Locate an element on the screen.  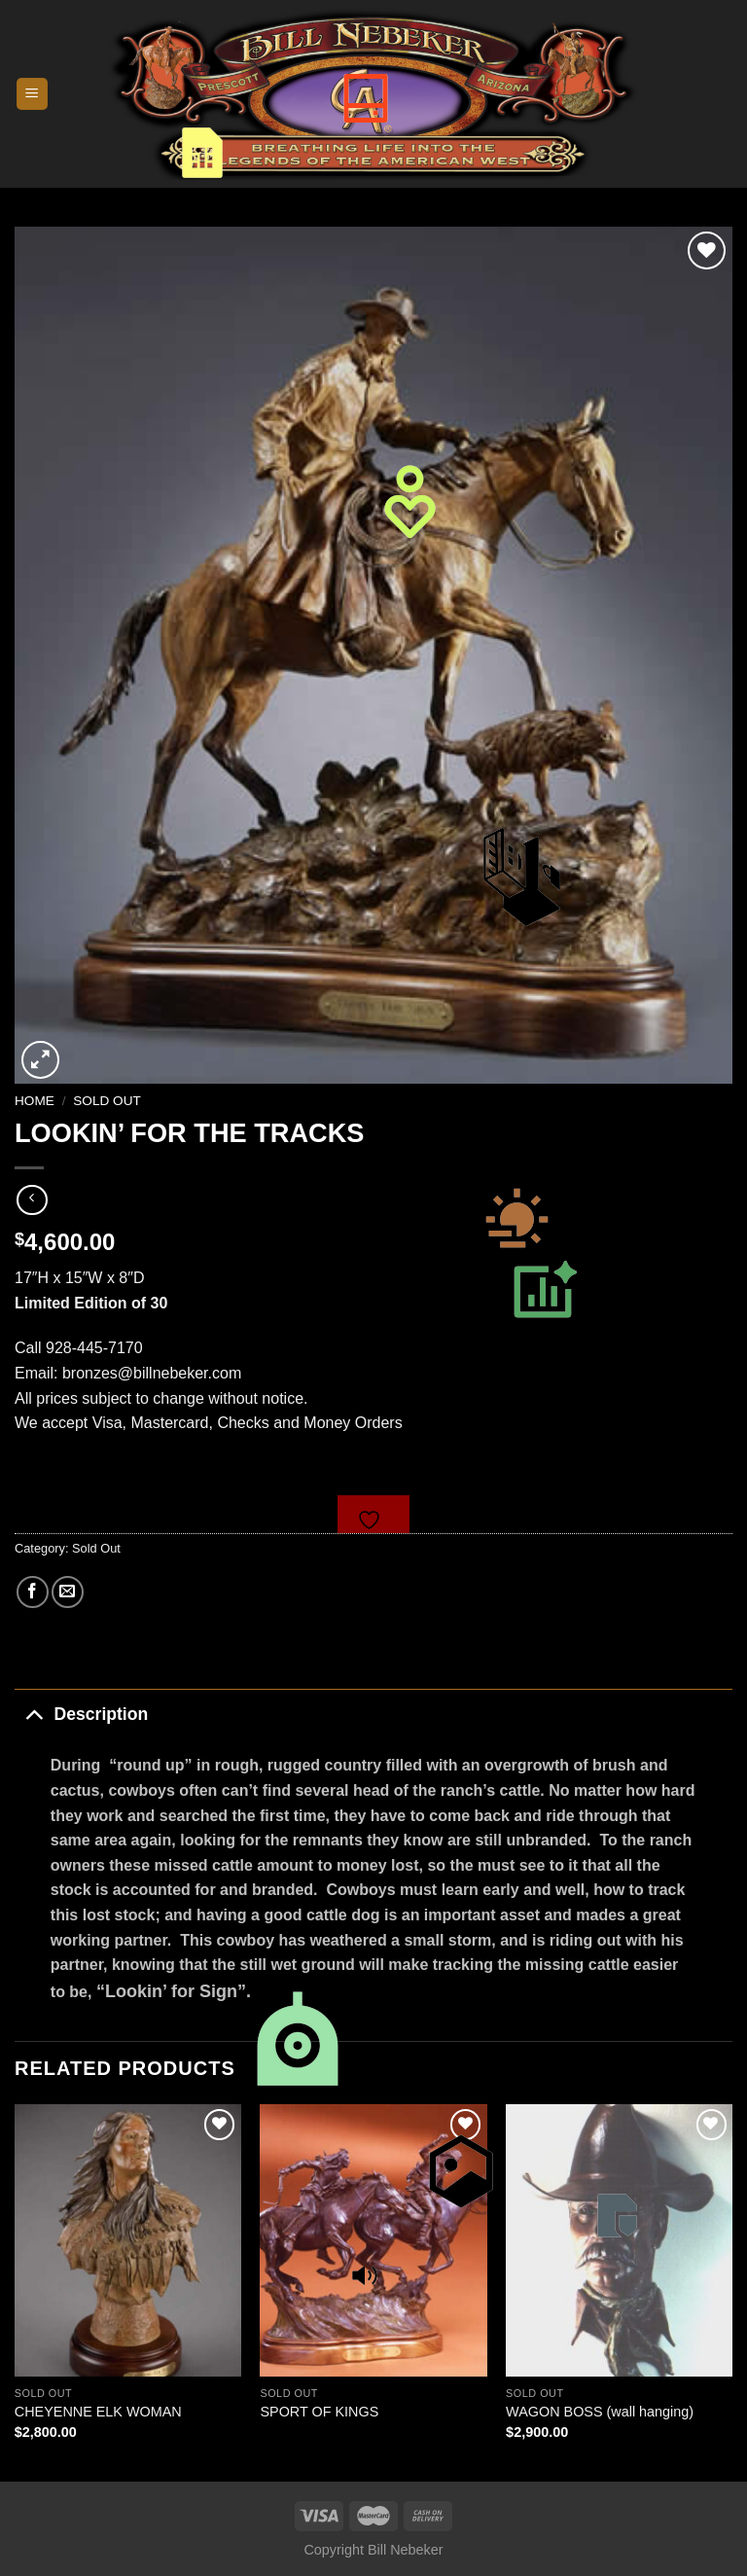
access storage or hard drive settings is located at coordinates (366, 98).